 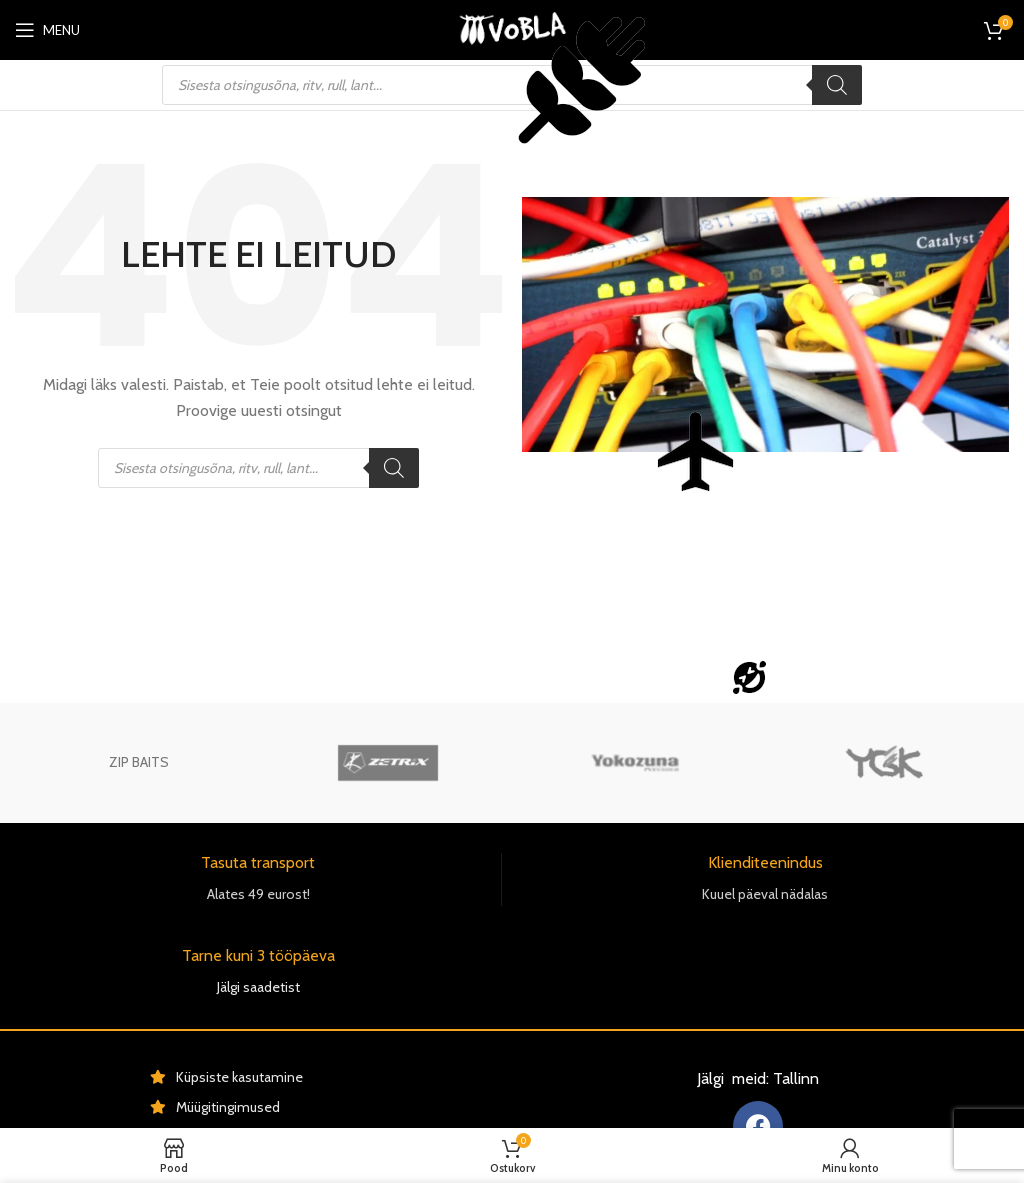 I want to click on react with laughing emoji, so click(x=749, y=677).